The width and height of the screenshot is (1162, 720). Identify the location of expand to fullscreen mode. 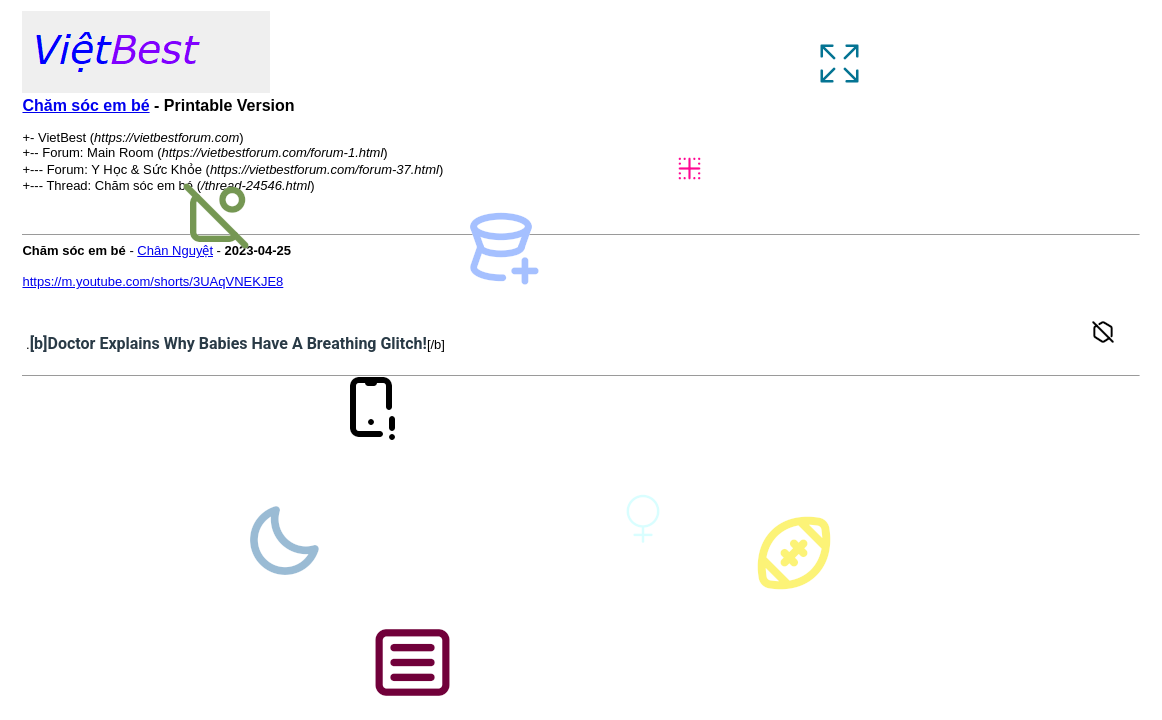
(839, 63).